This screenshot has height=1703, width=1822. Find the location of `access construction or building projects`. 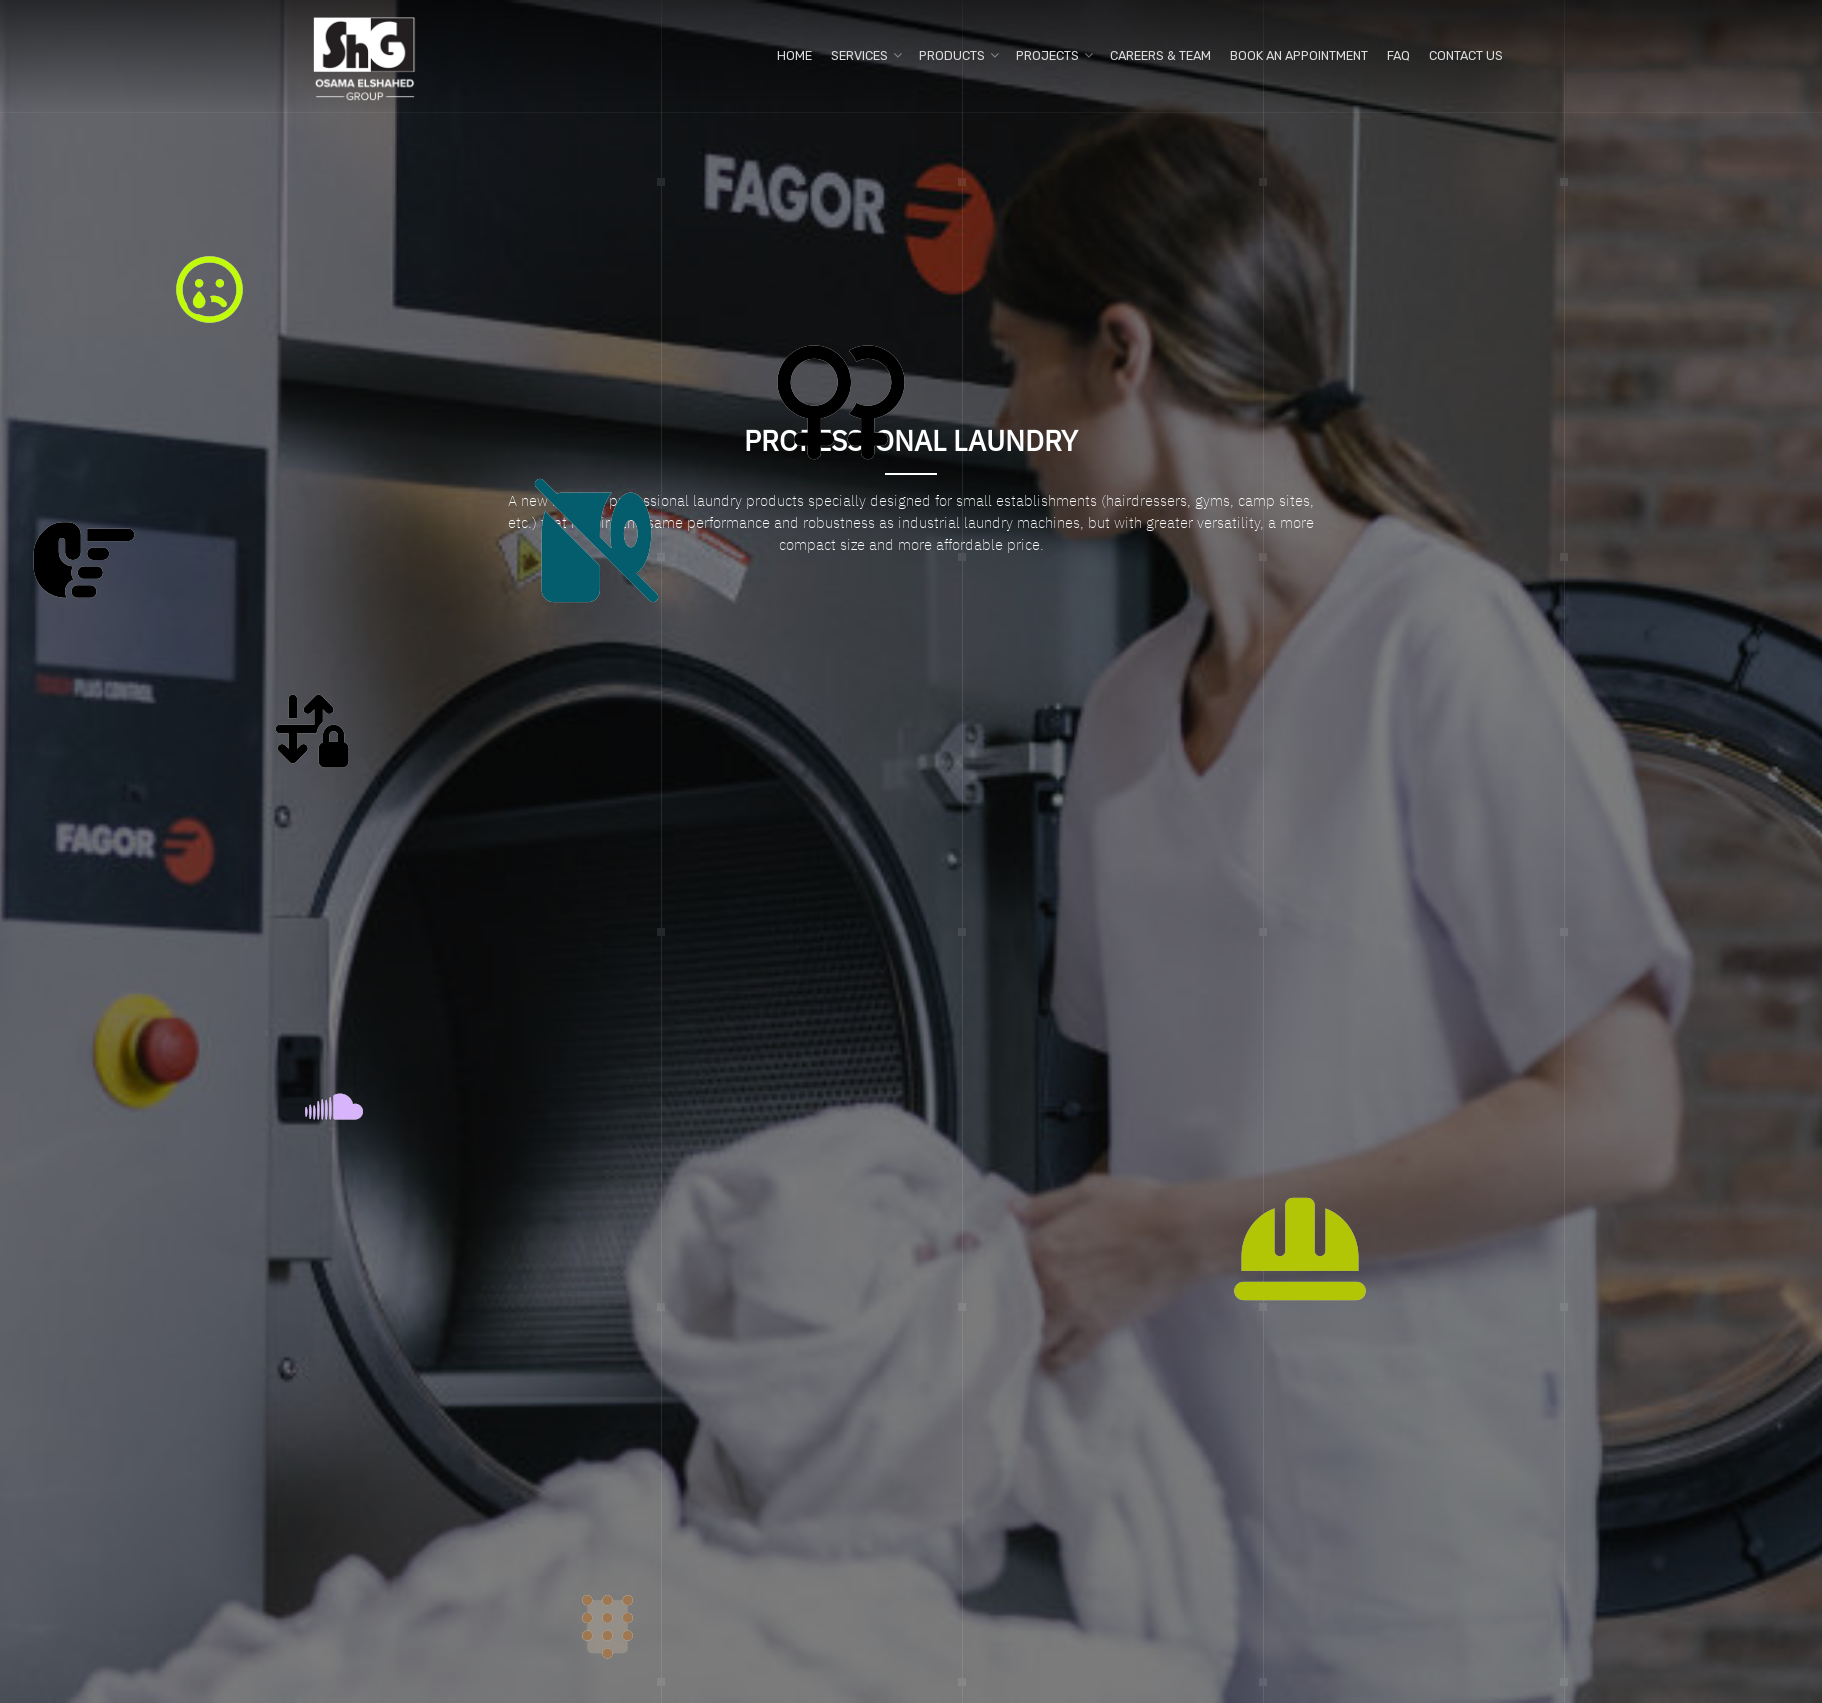

access construction or building projects is located at coordinates (1300, 1249).